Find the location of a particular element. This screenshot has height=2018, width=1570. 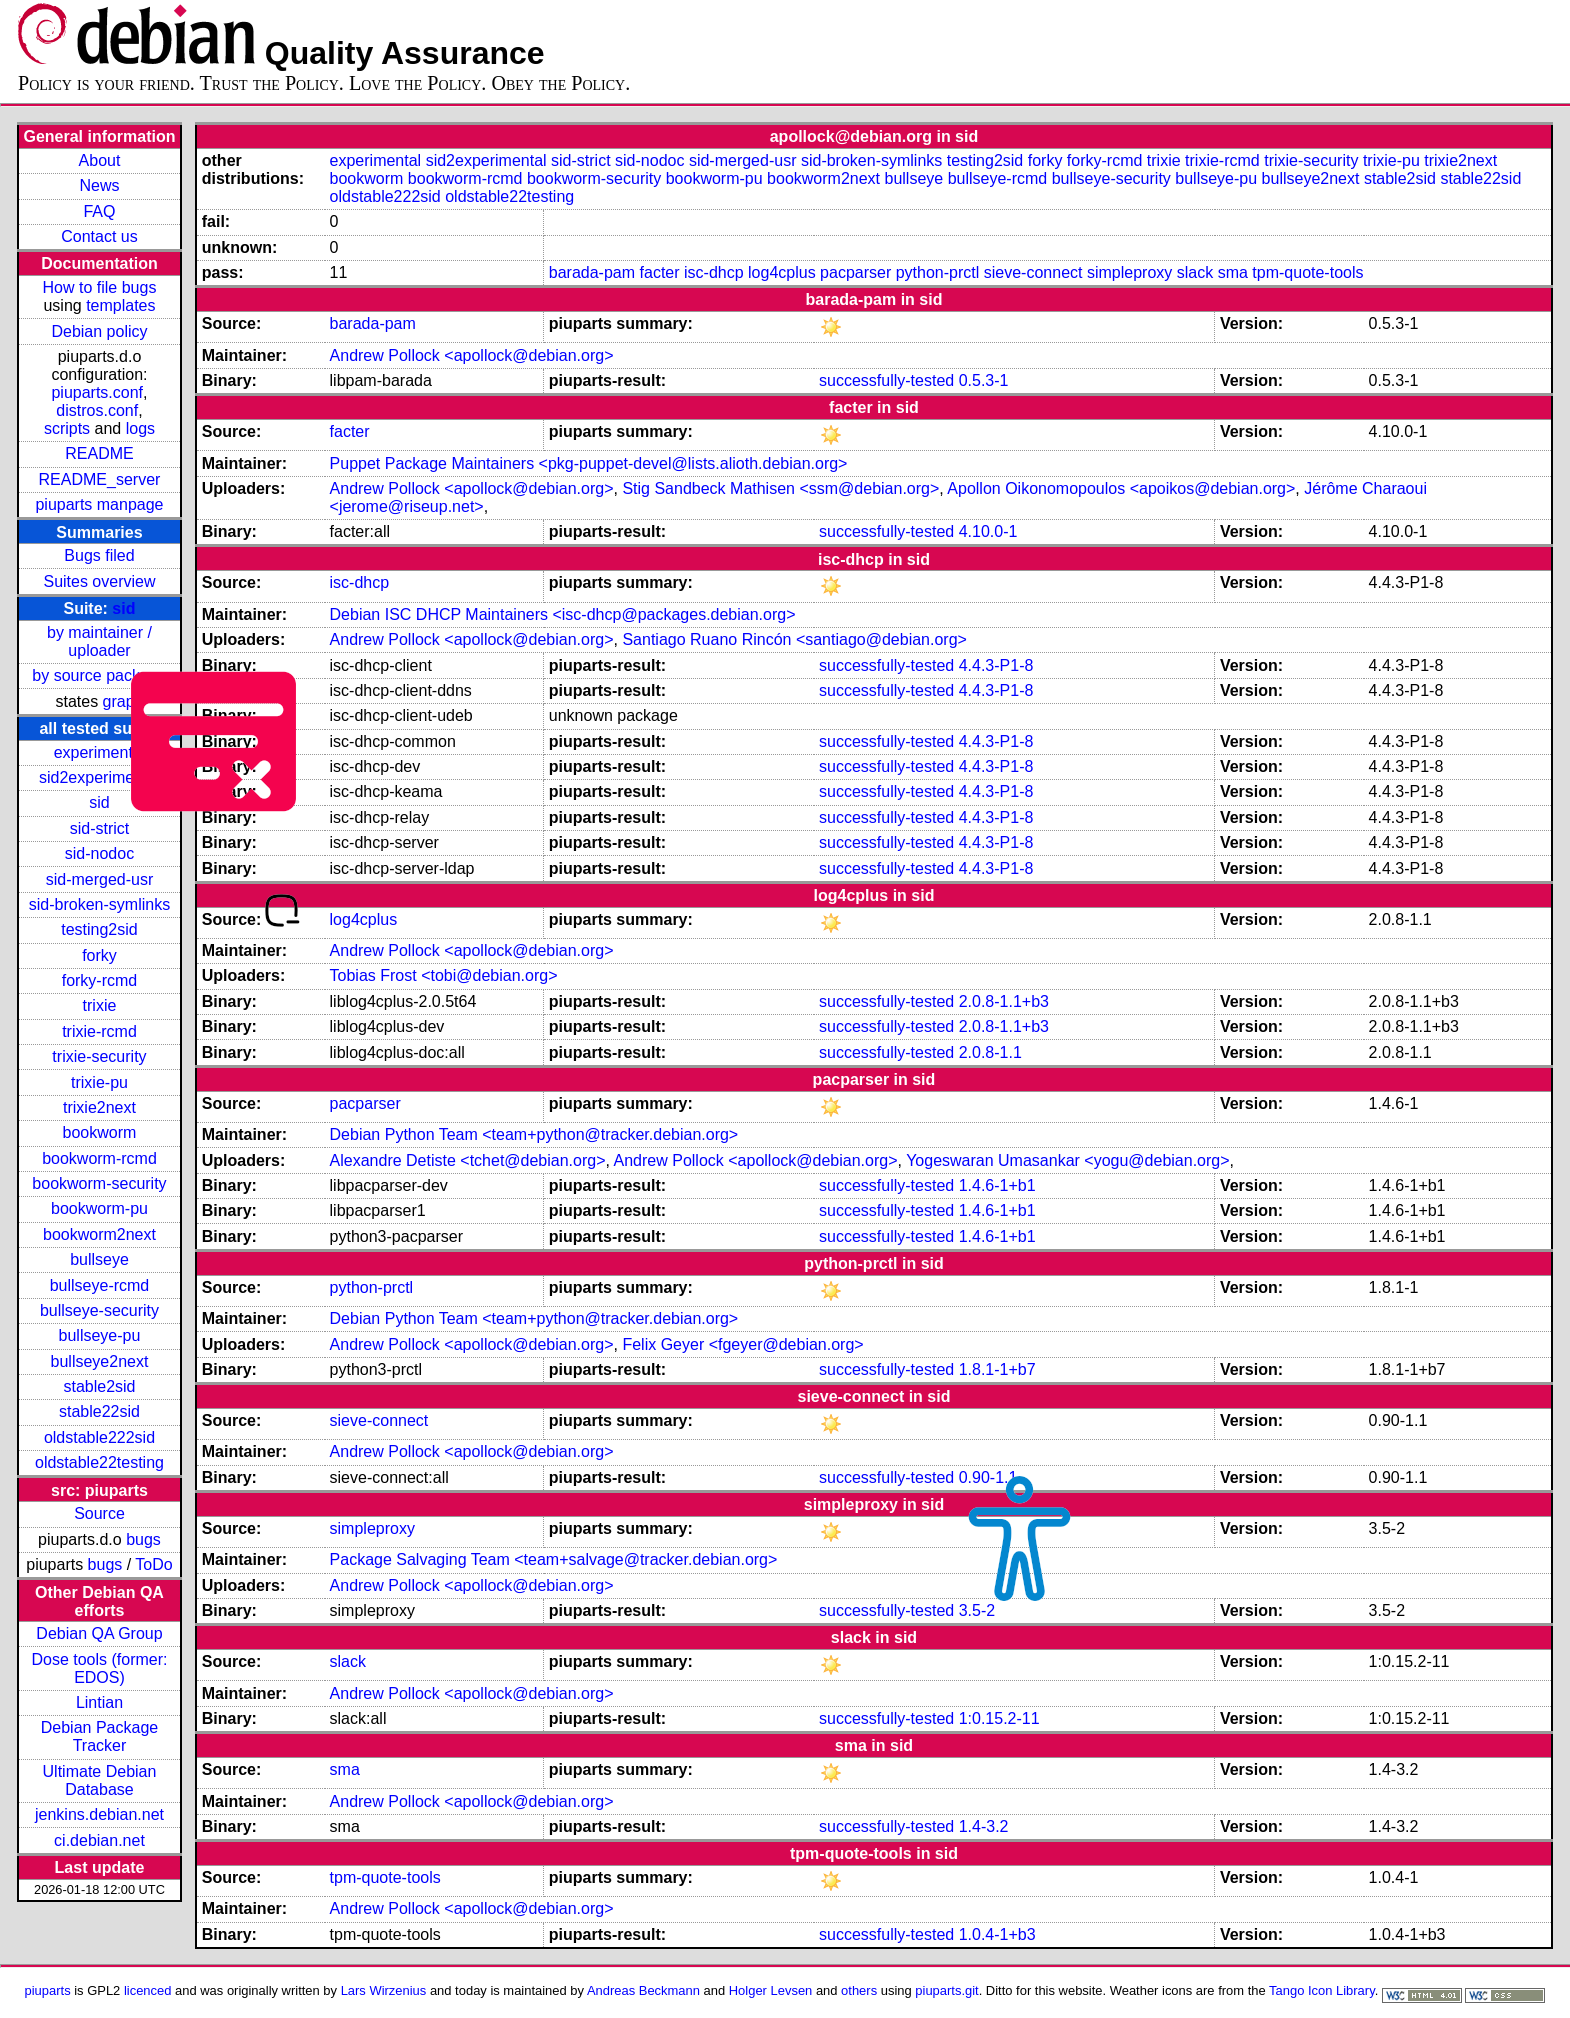

remove item from selection is located at coordinates (281, 910).